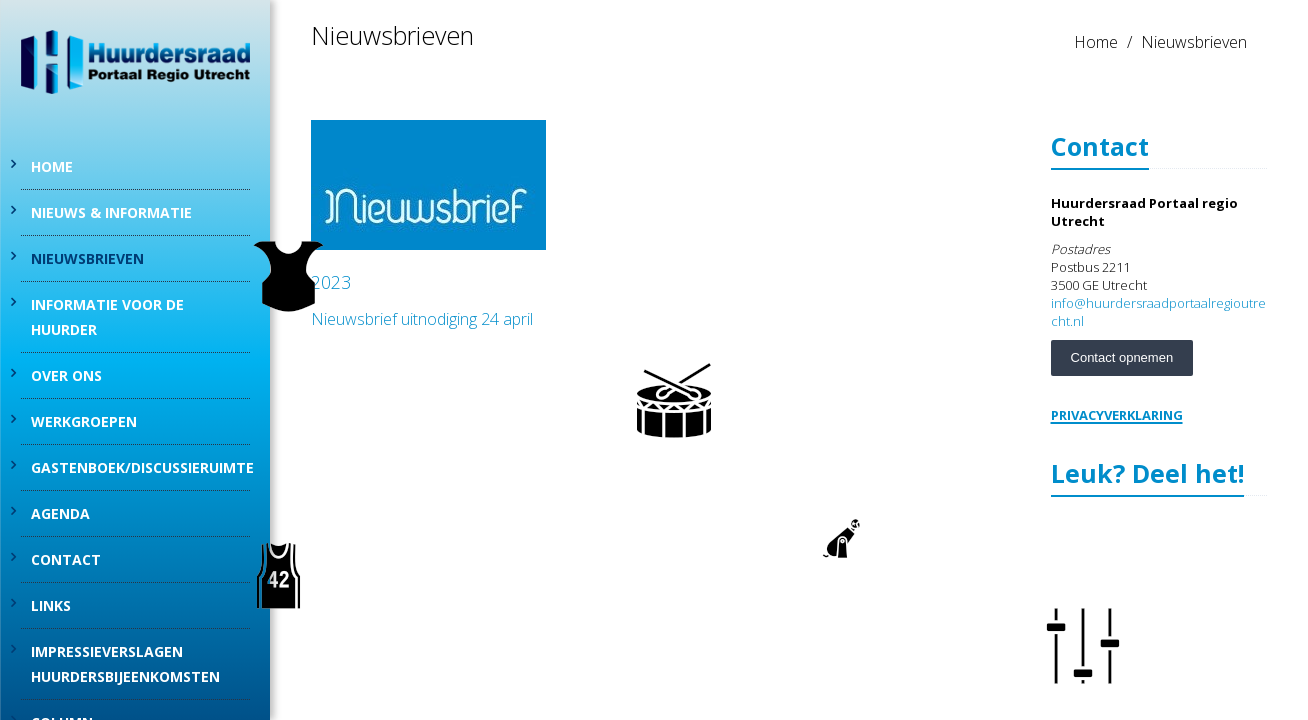 This screenshot has width=1308, height=720. What do you see at coordinates (674, 400) in the screenshot?
I see `access music or sound settings` at bounding box center [674, 400].